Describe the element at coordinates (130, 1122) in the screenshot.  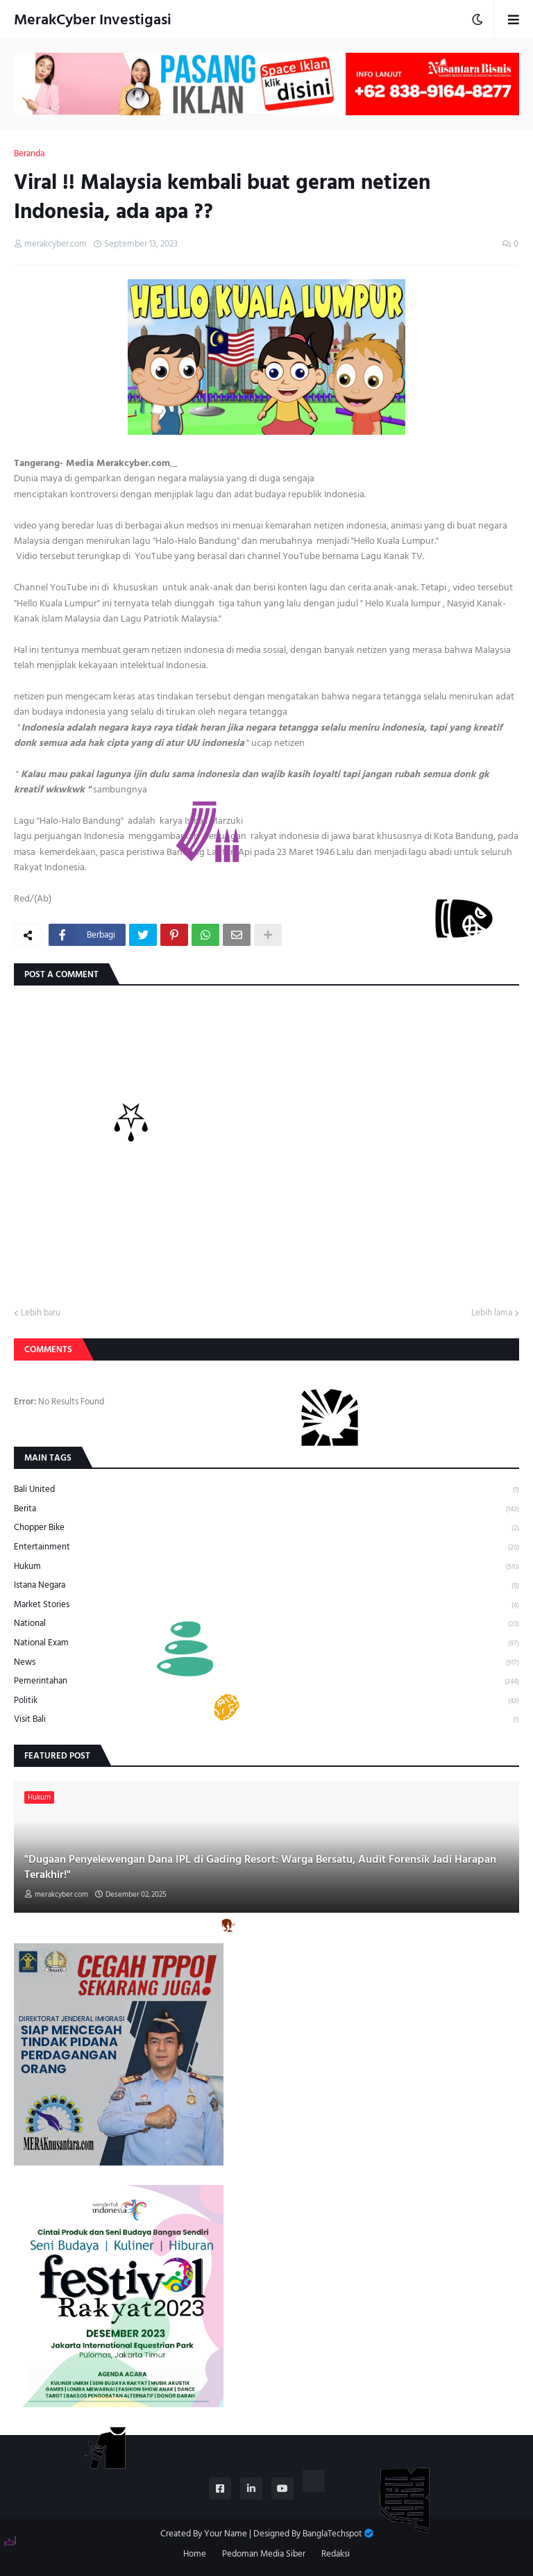
I see `indicates a dissolving or expiring bonus` at that location.